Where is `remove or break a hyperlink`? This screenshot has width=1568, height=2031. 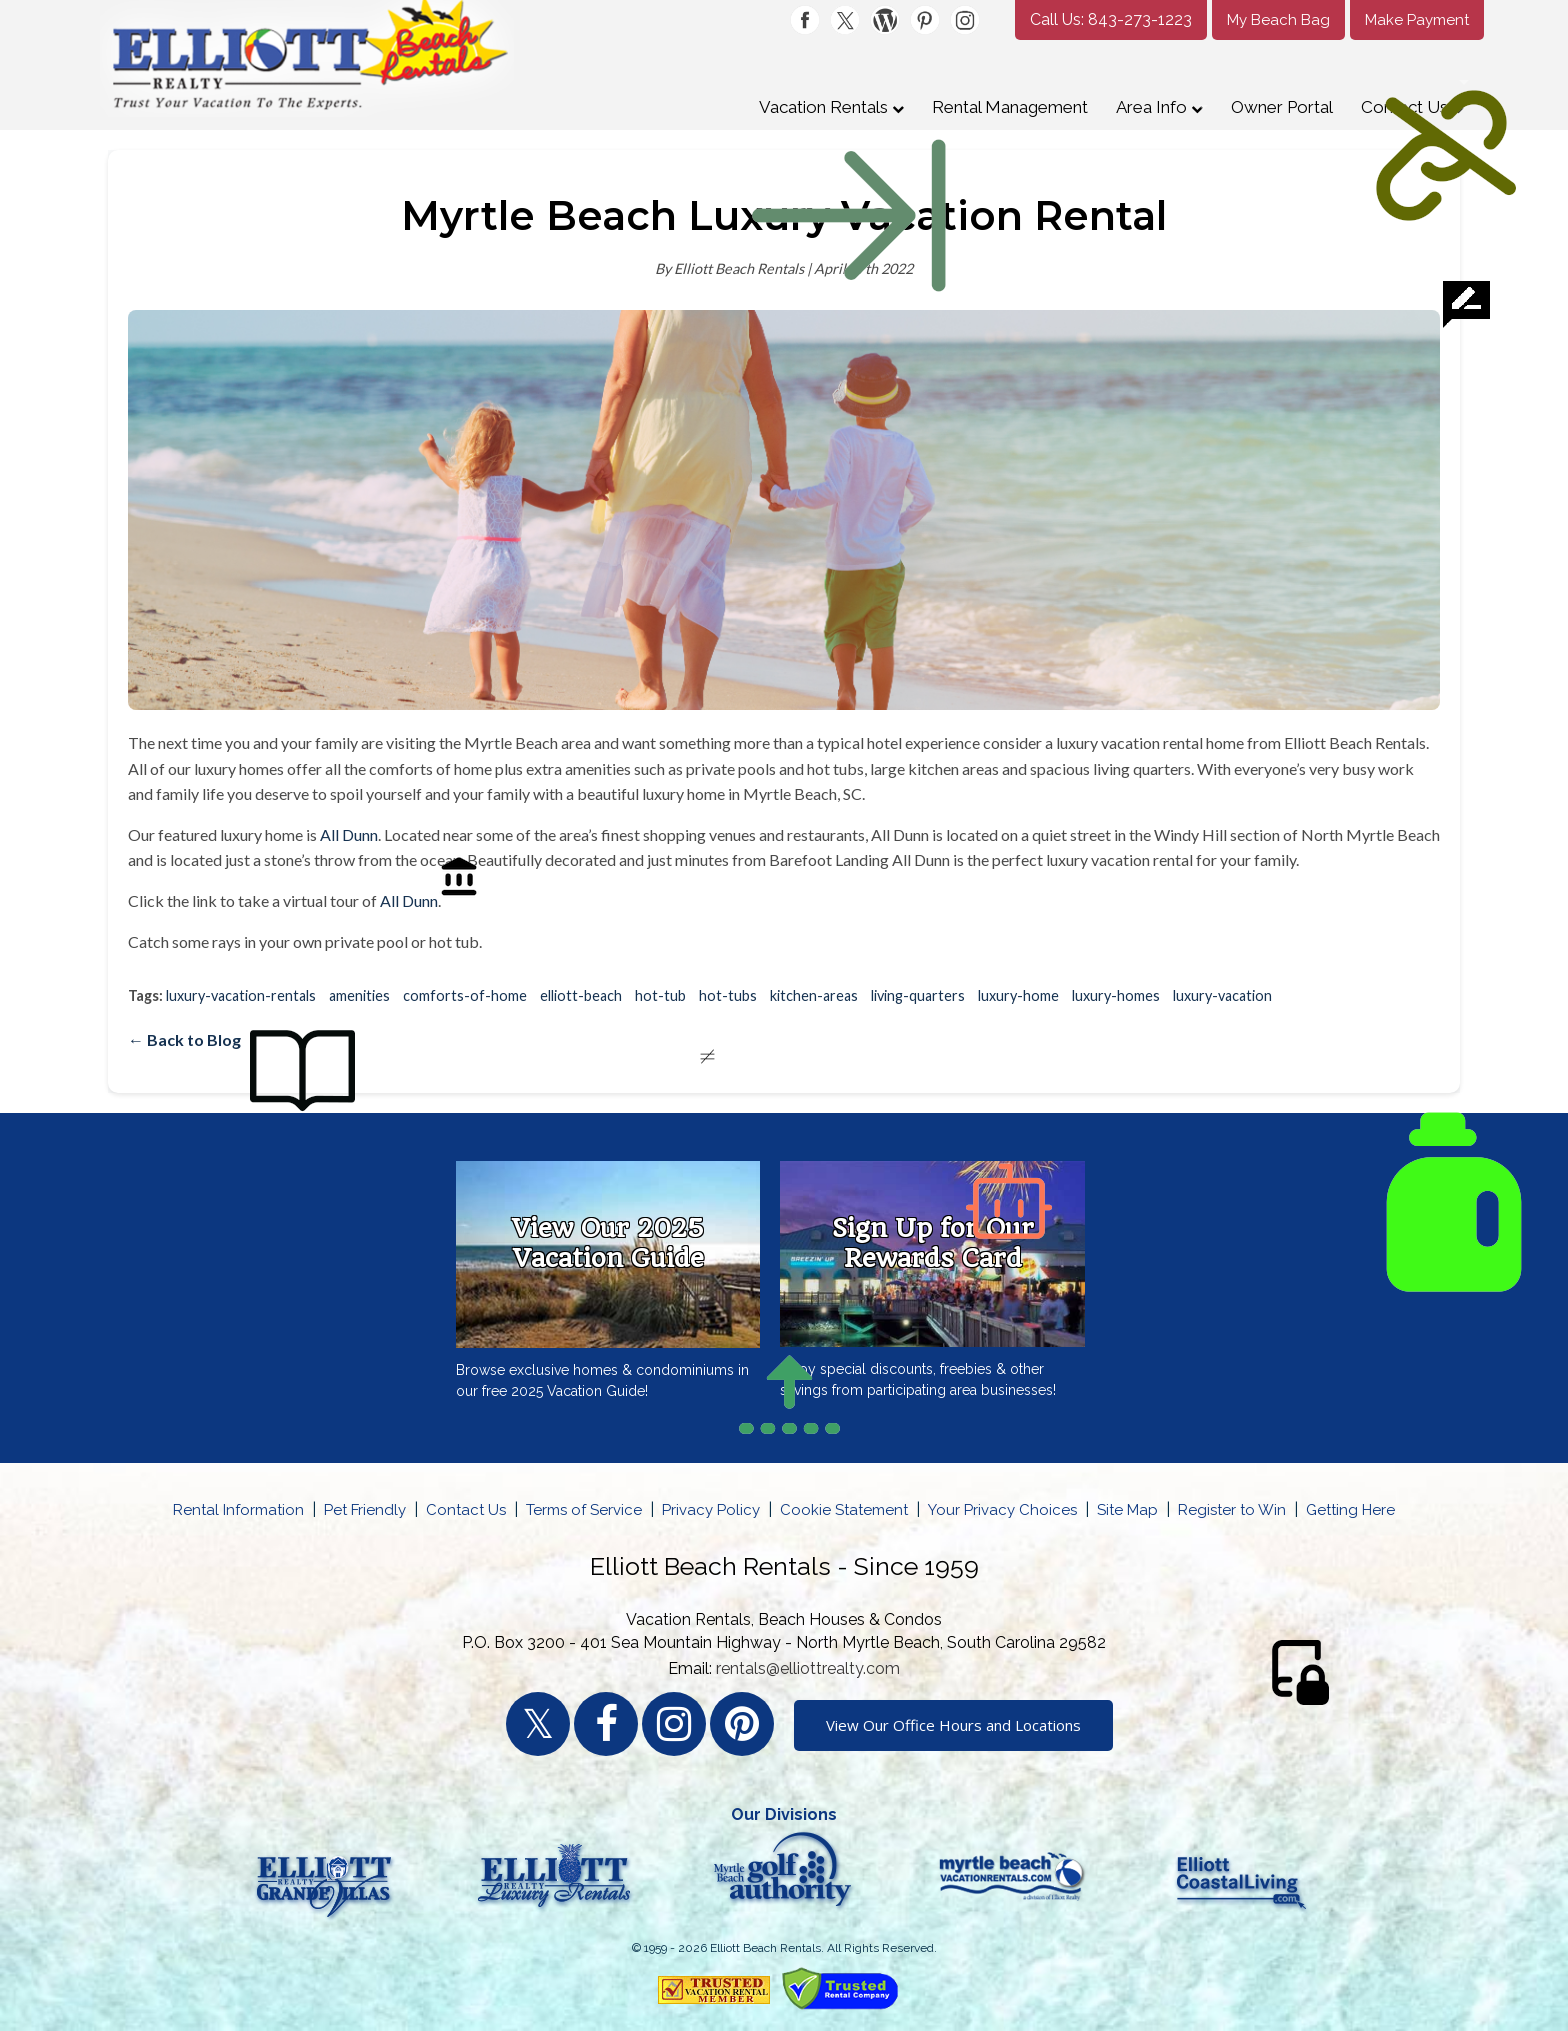 remove or break a hyperlink is located at coordinates (1441, 155).